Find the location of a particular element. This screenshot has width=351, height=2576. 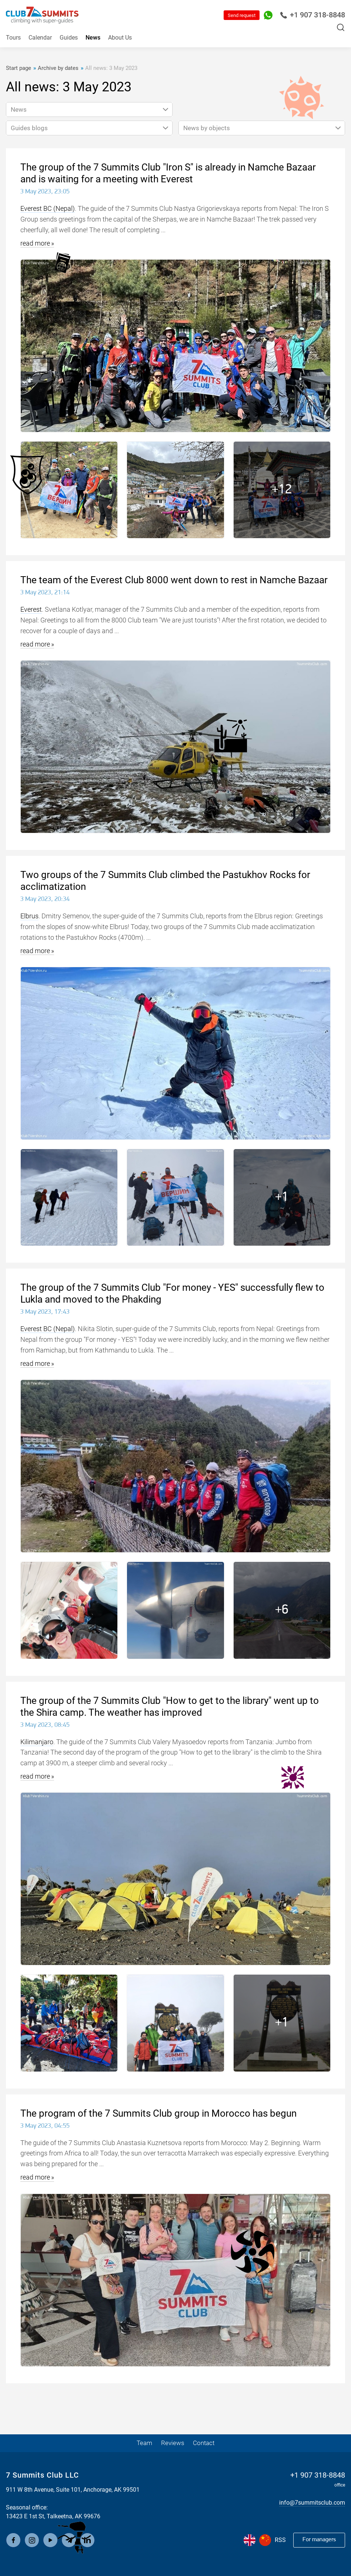

indicates a spinning or rotating action is located at coordinates (253, 2251).